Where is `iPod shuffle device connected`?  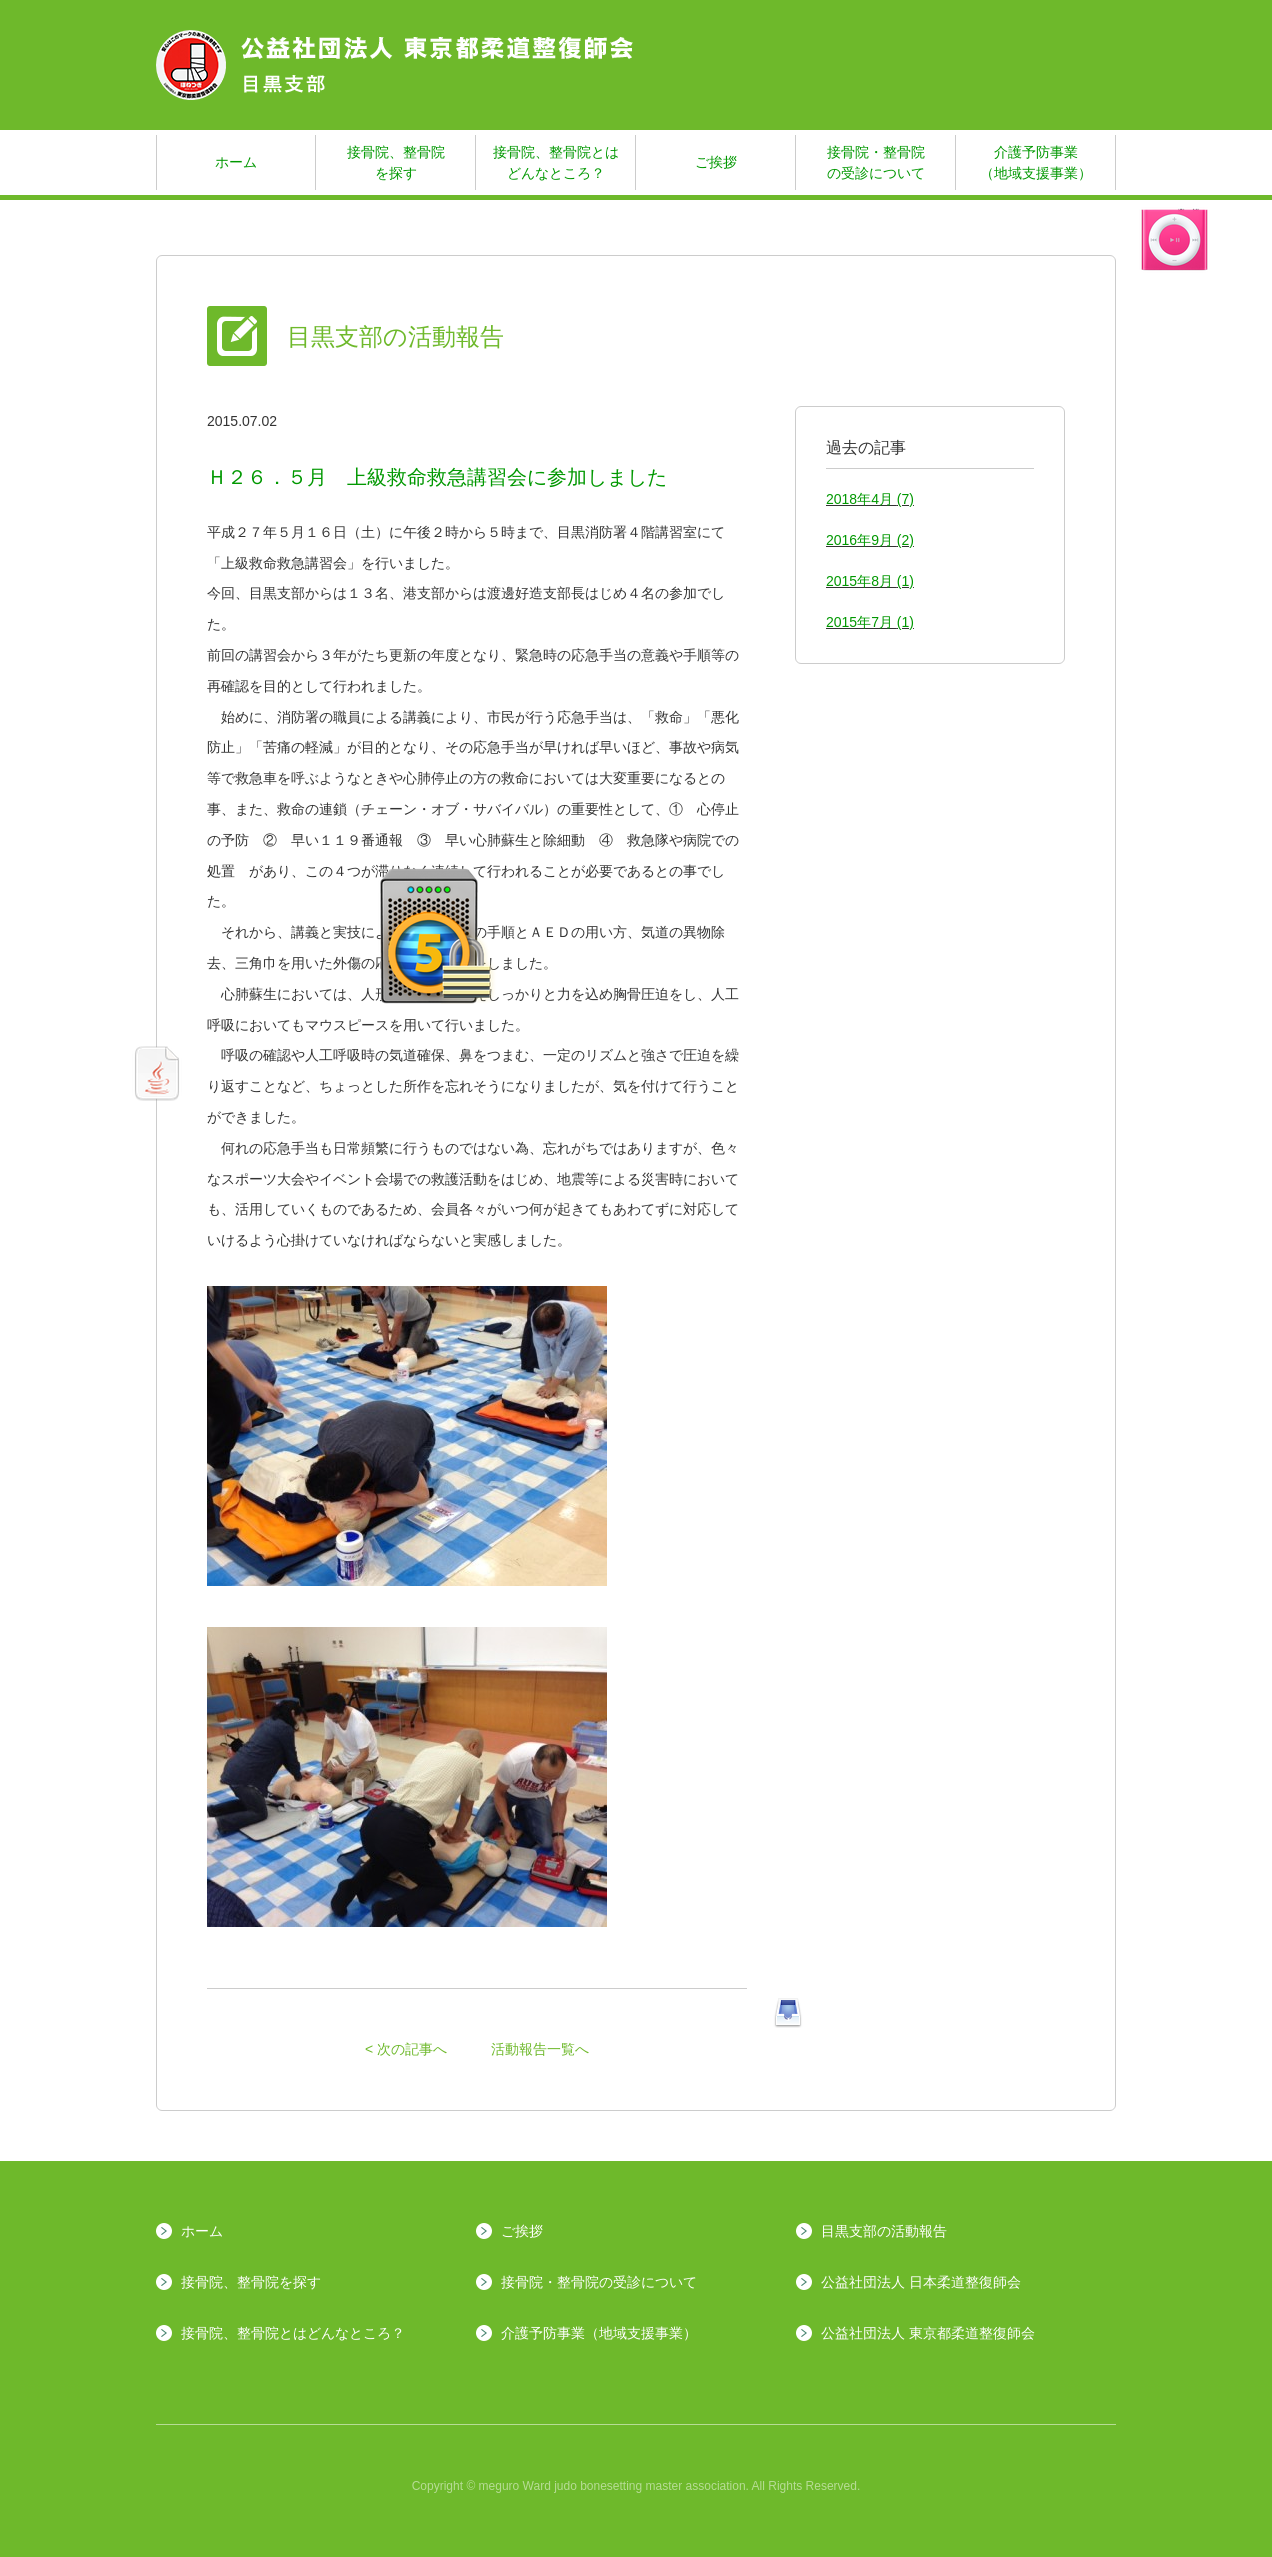
iPod shuffle device connected is located at coordinates (1174, 239).